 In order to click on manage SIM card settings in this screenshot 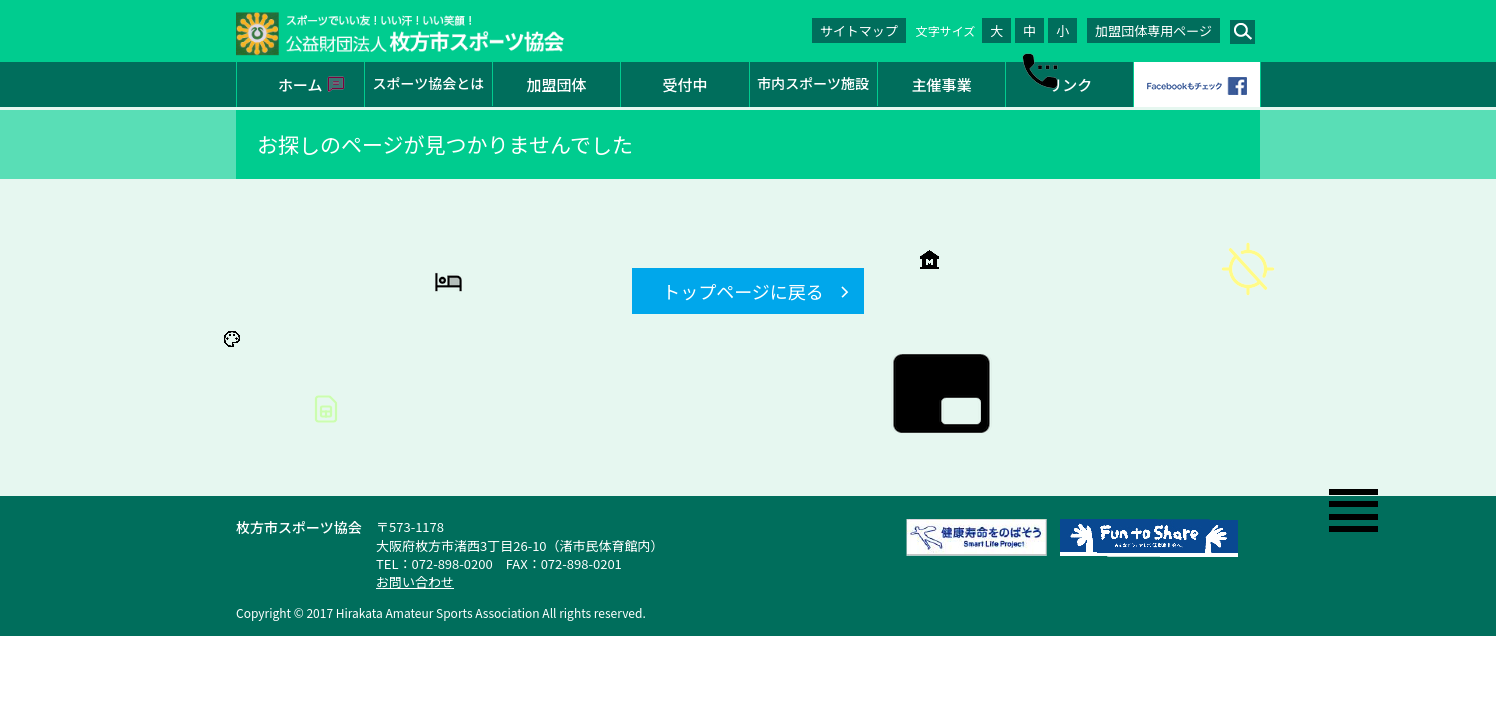, I will do `click(326, 409)`.